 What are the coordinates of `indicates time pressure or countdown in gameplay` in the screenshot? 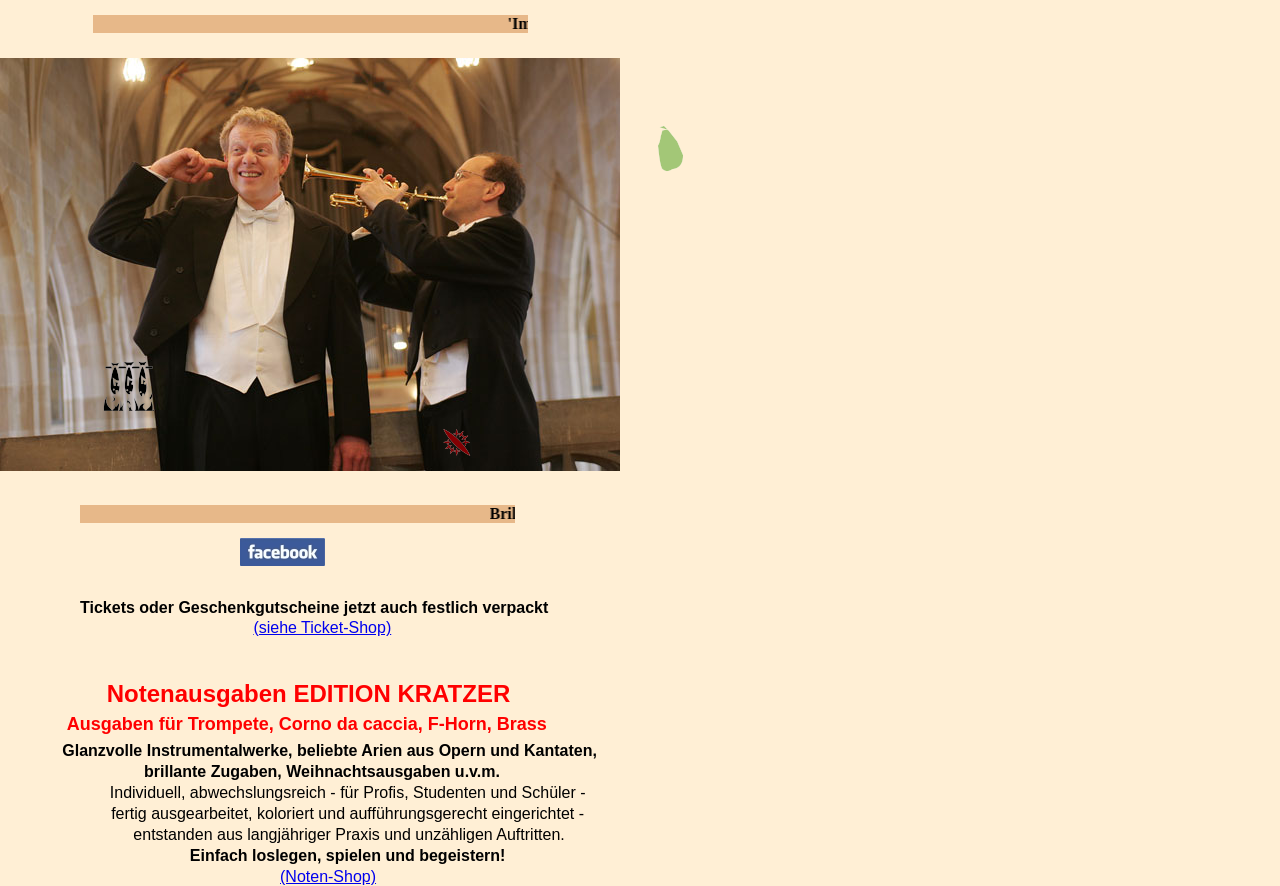 It's located at (456, 442).